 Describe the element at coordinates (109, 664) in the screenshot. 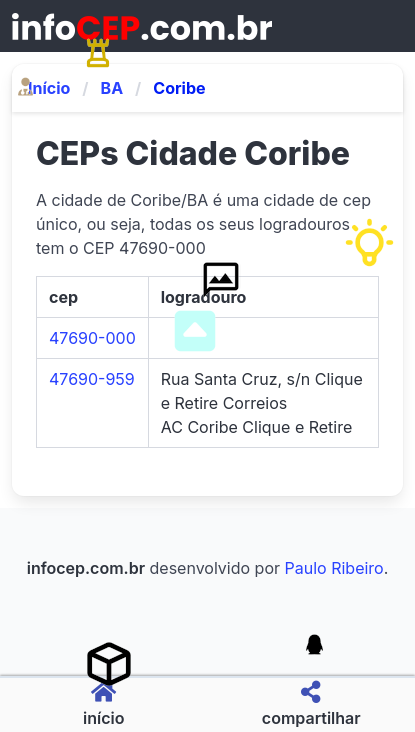

I see `view 3D model or object` at that location.